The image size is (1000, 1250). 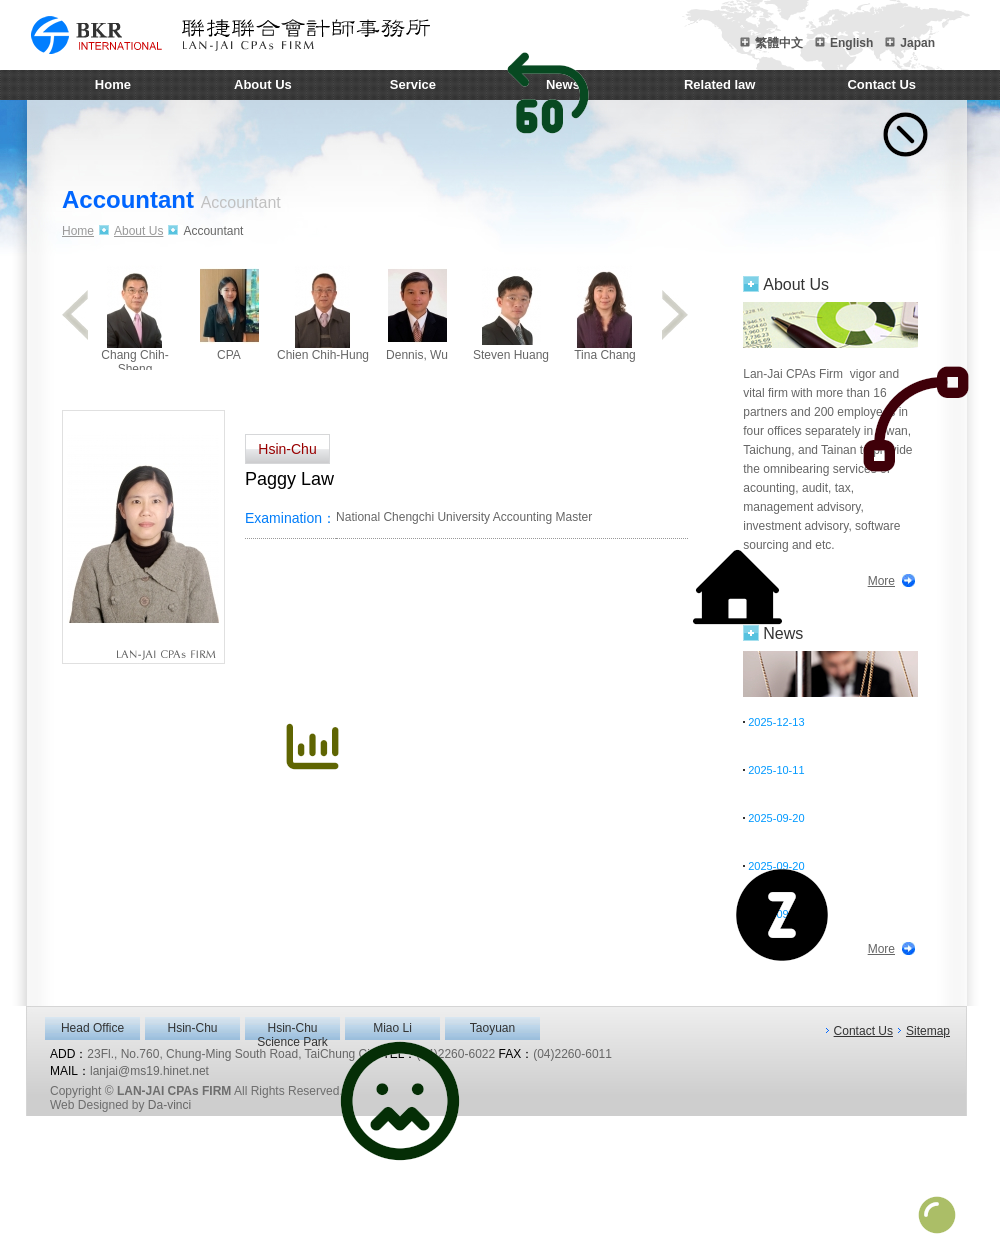 I want to click on indicates user is feeling anxious or nervous, so click(x=400, y=1101).